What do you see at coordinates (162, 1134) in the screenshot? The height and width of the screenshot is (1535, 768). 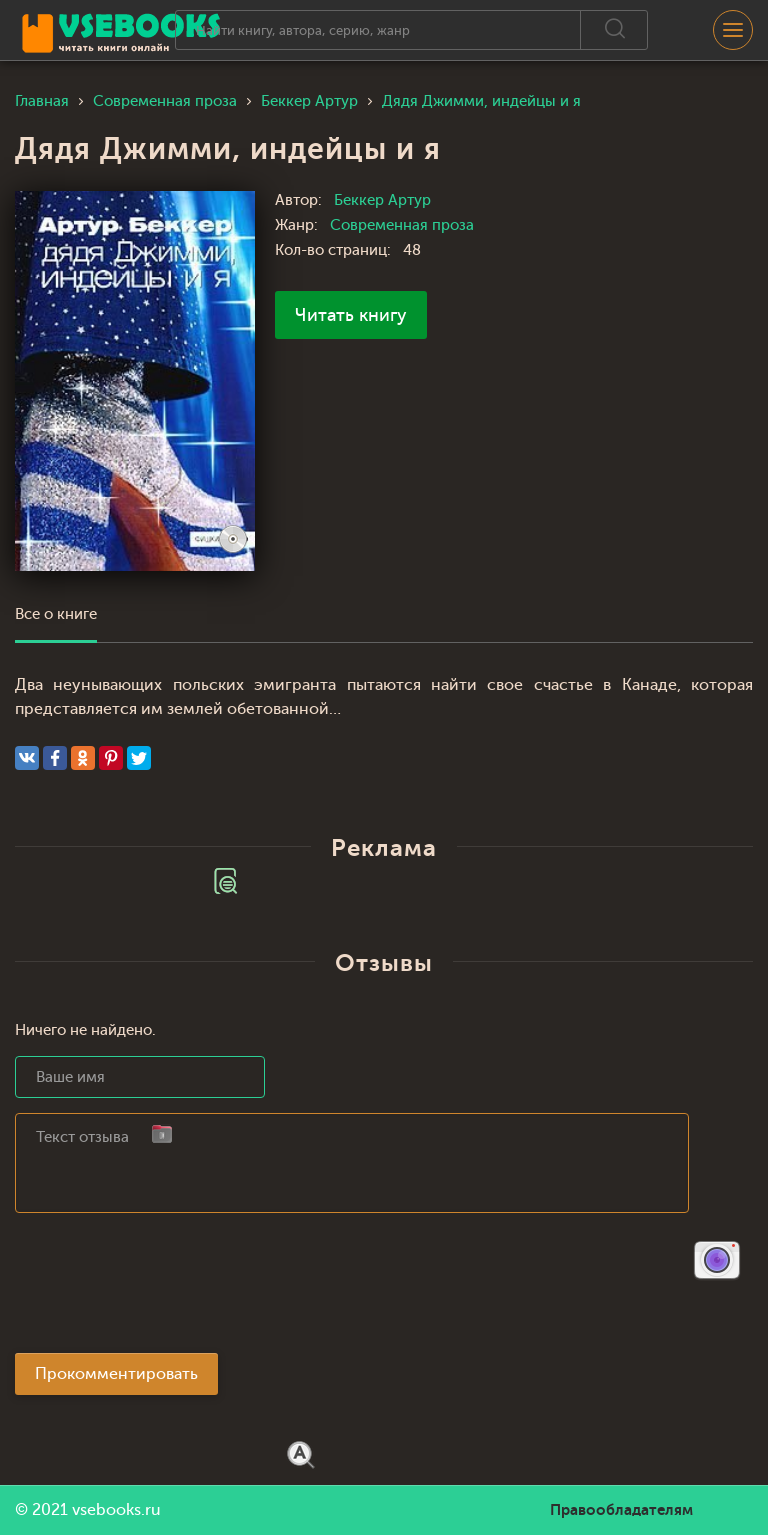 I see `open templates folder` at bounding box center [162, 1134].